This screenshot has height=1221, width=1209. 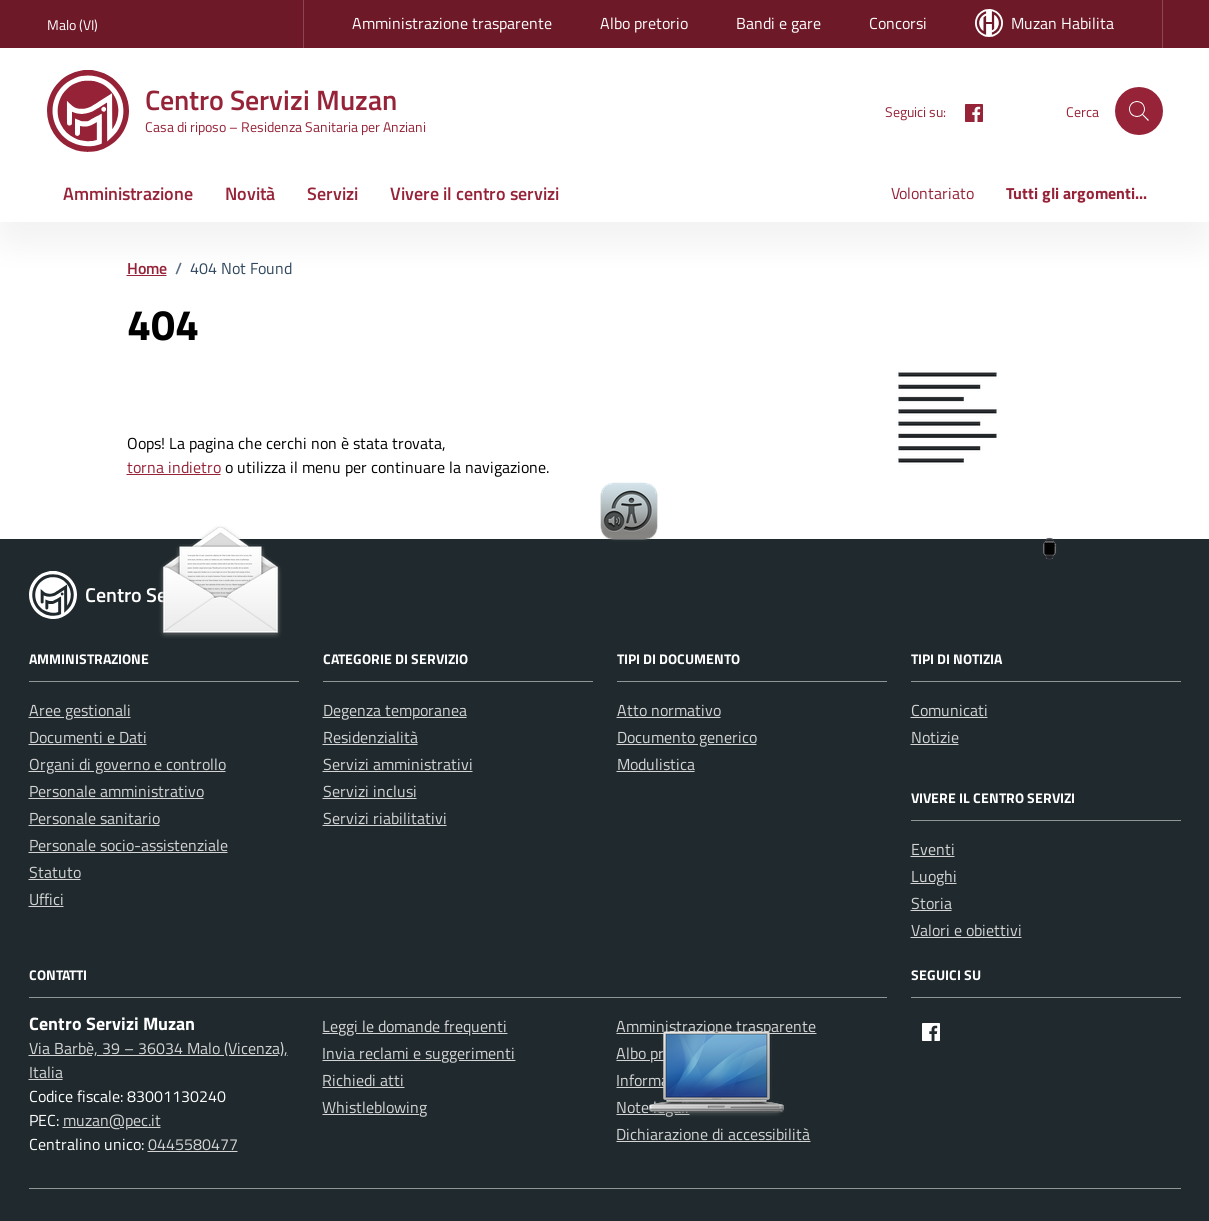 I want to click on align text to the left margin, so click(x=947, y=419).